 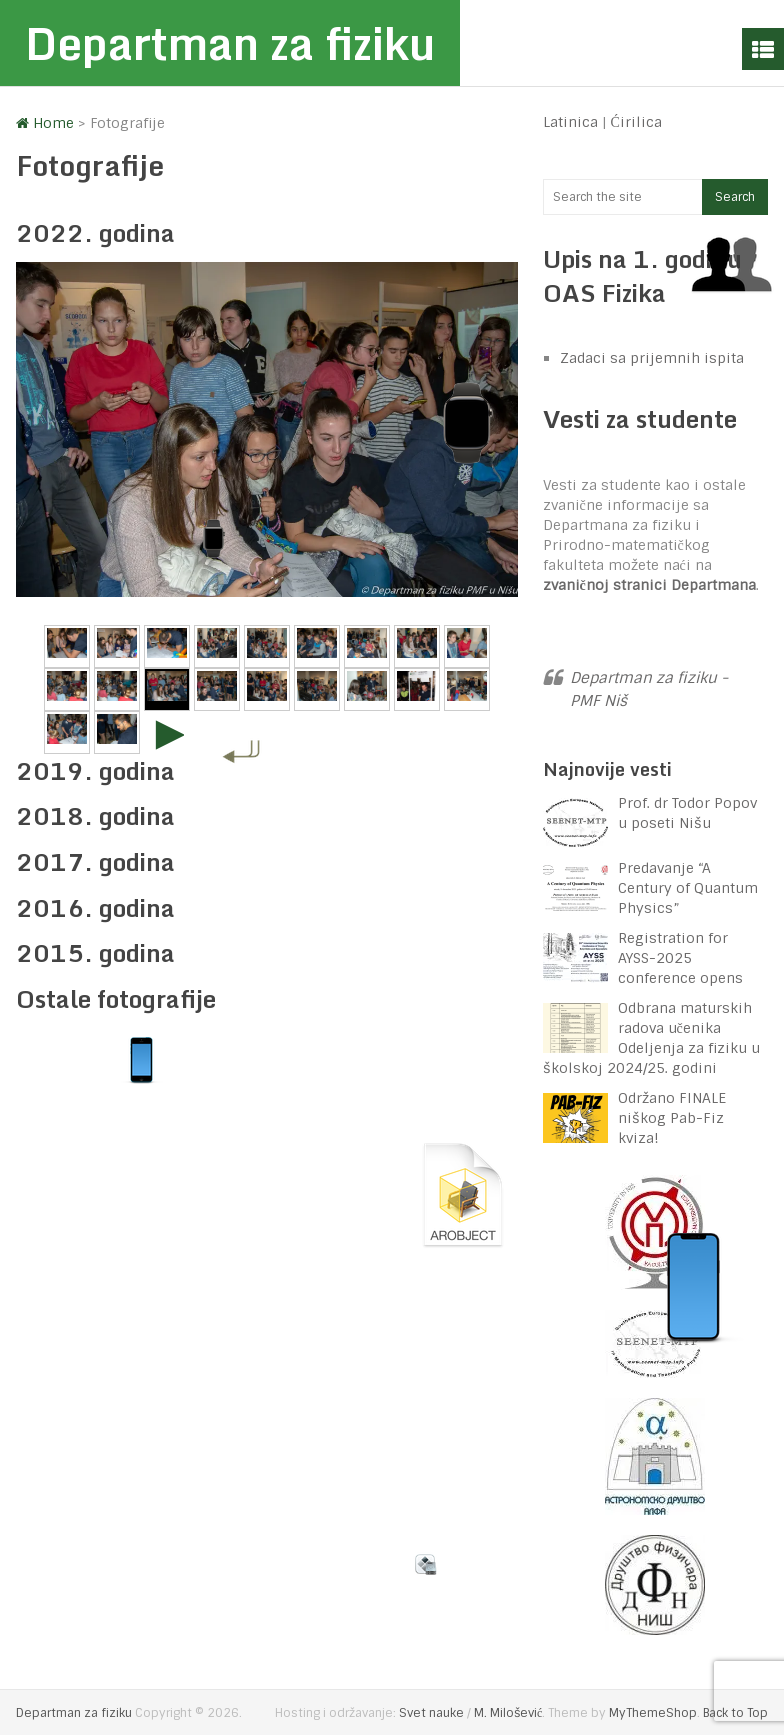 What do you see at coordinates (141, 1060) in the screenshot?
I see `iPhone 5c device icon for system identification` at bounding box center [141, 1060].